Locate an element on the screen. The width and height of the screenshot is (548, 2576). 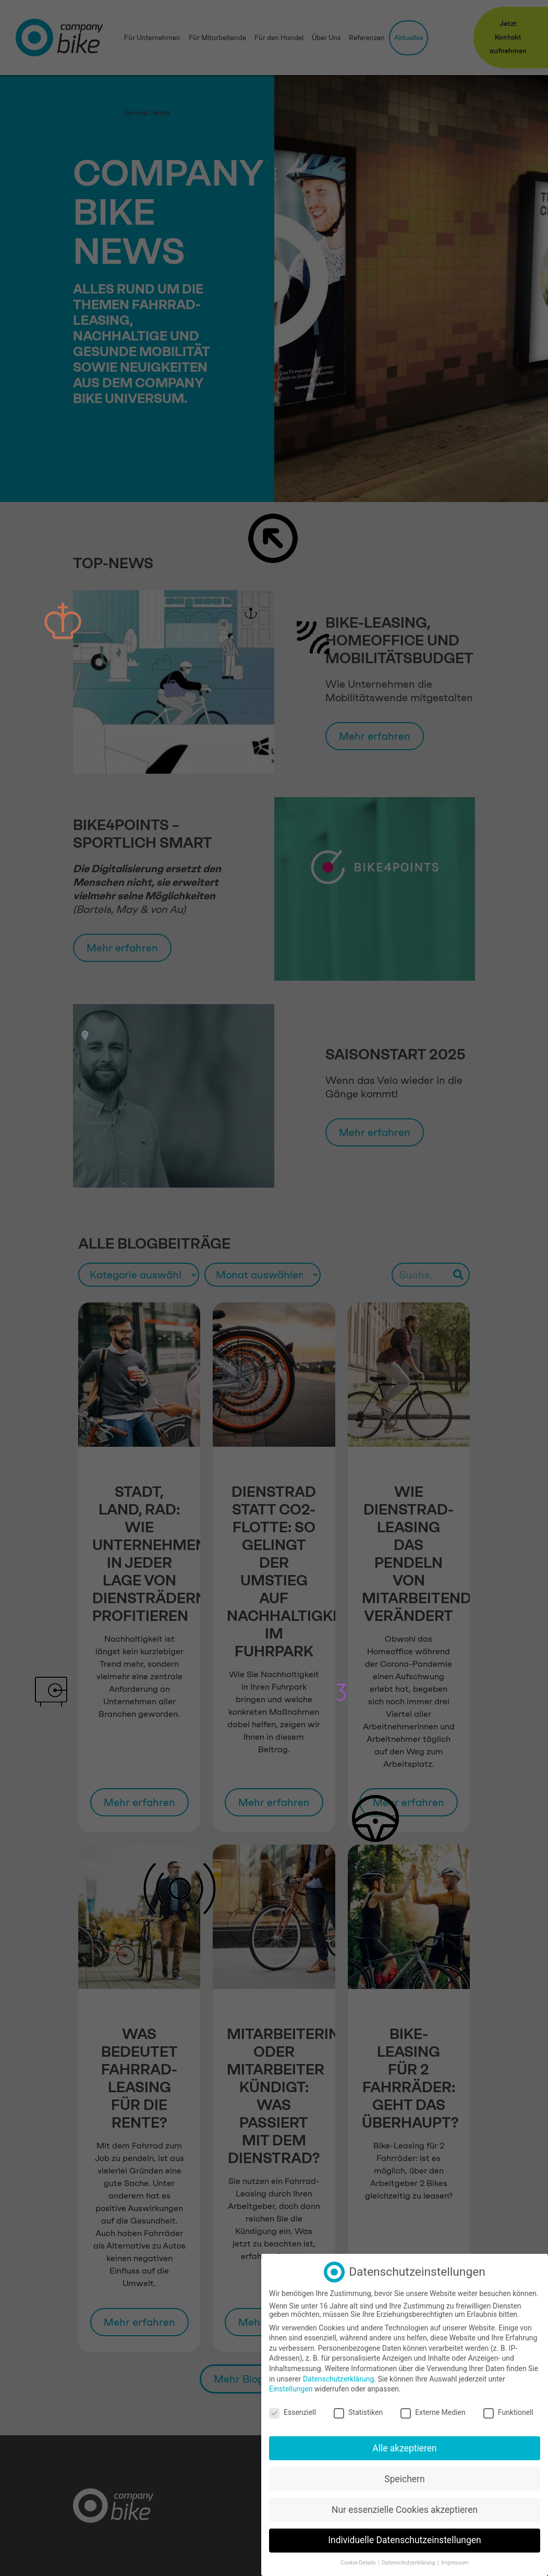
indicates premium or royal status is located at coordinates (63, 623).